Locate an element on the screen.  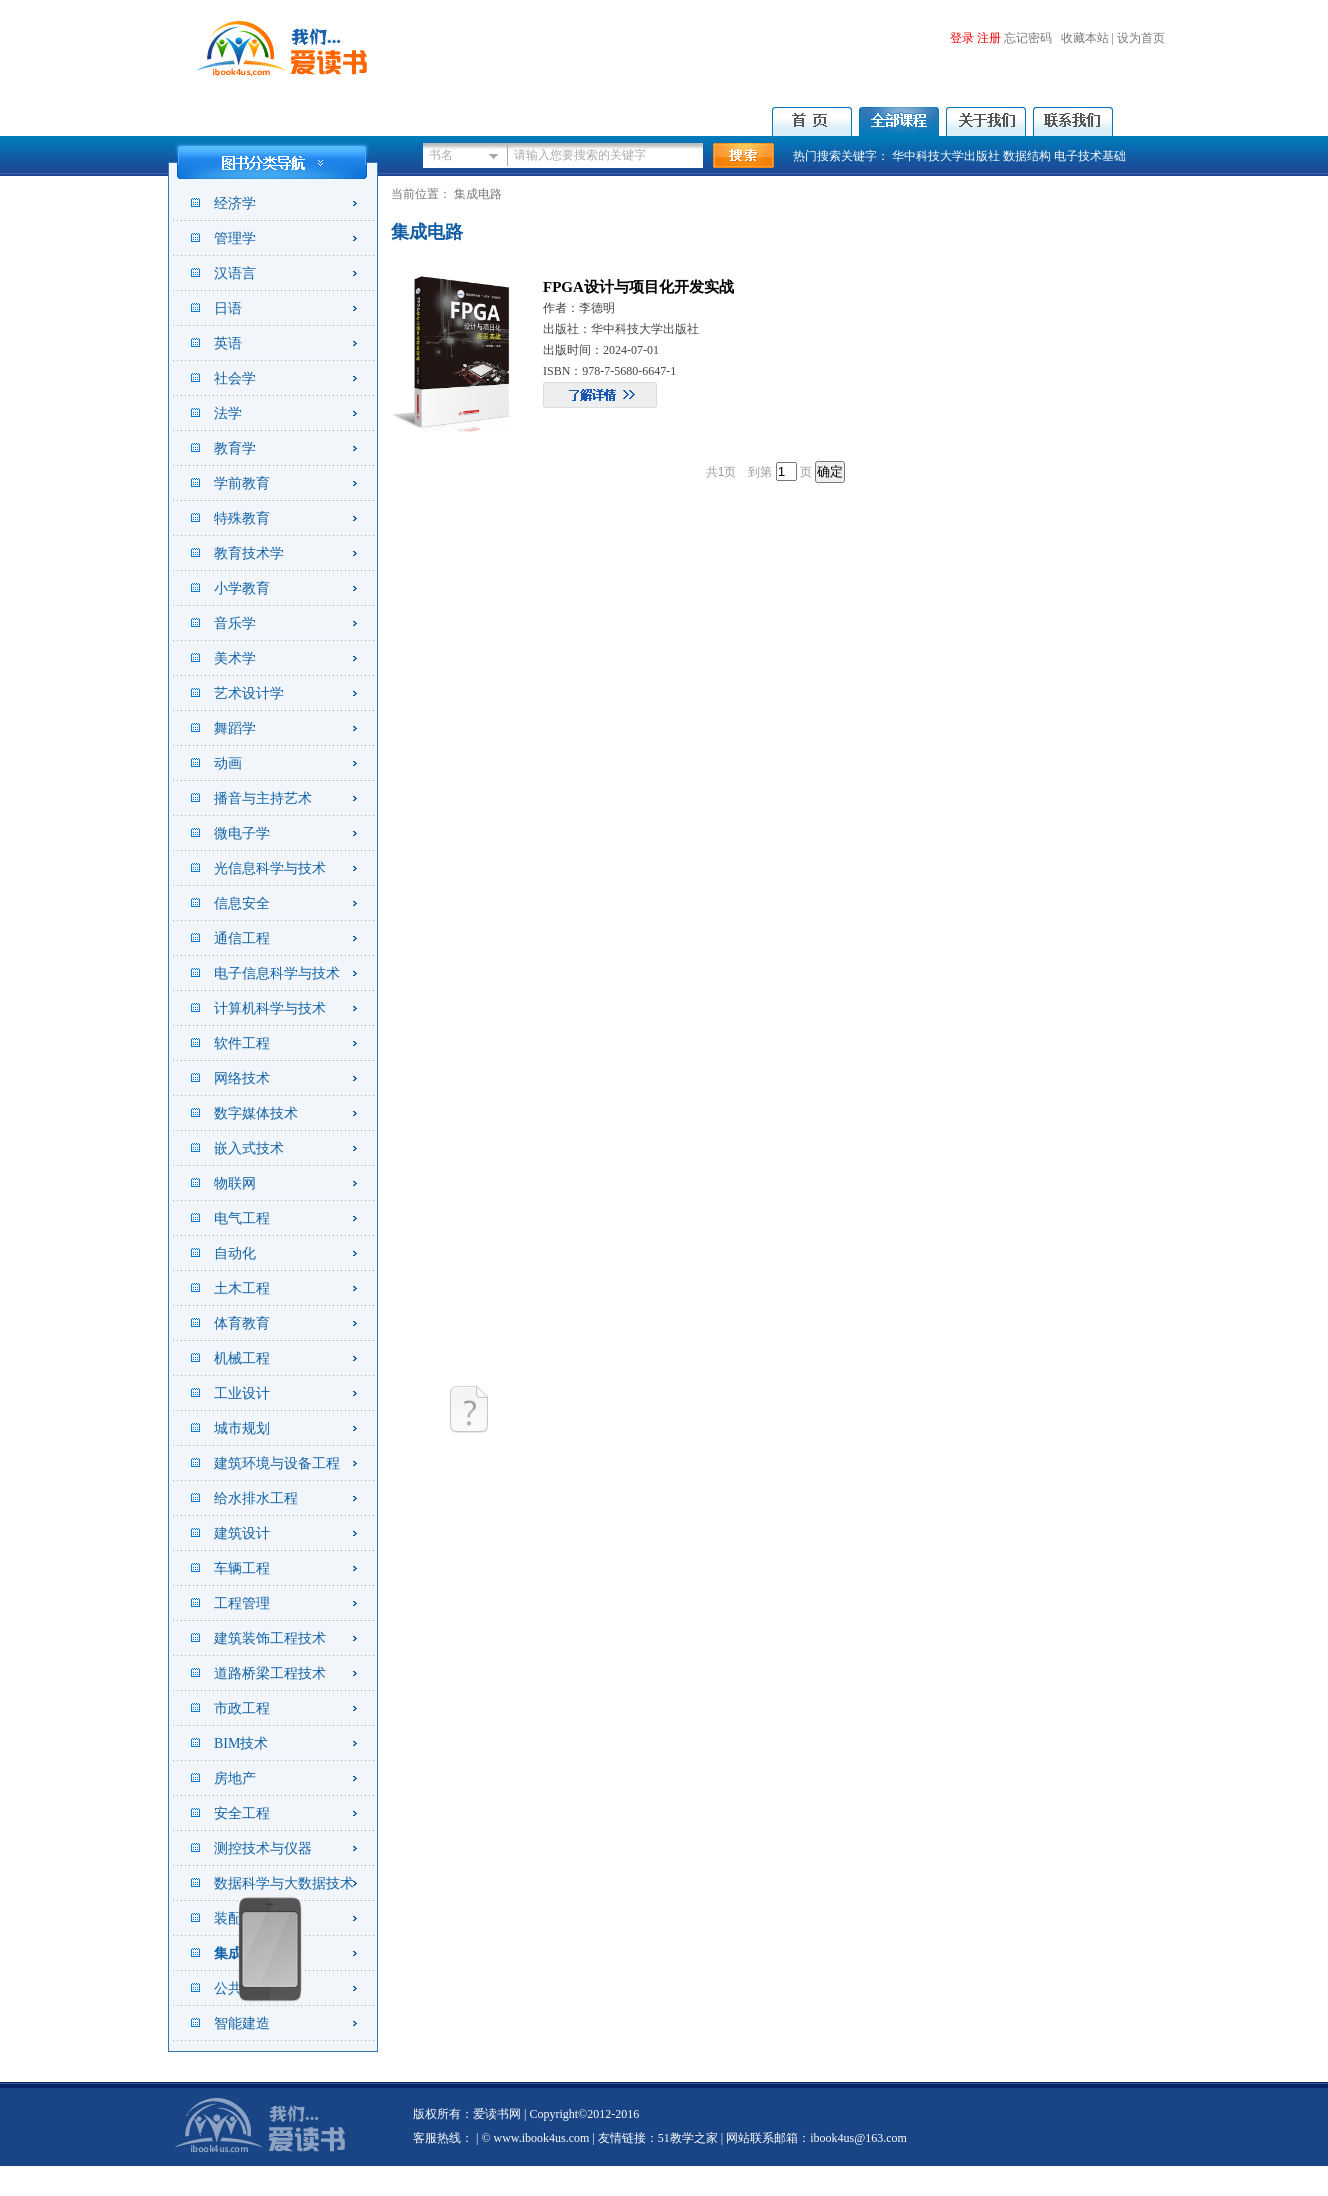
indicates a mobile device or smartphone is located at coordinates (270, 1949).